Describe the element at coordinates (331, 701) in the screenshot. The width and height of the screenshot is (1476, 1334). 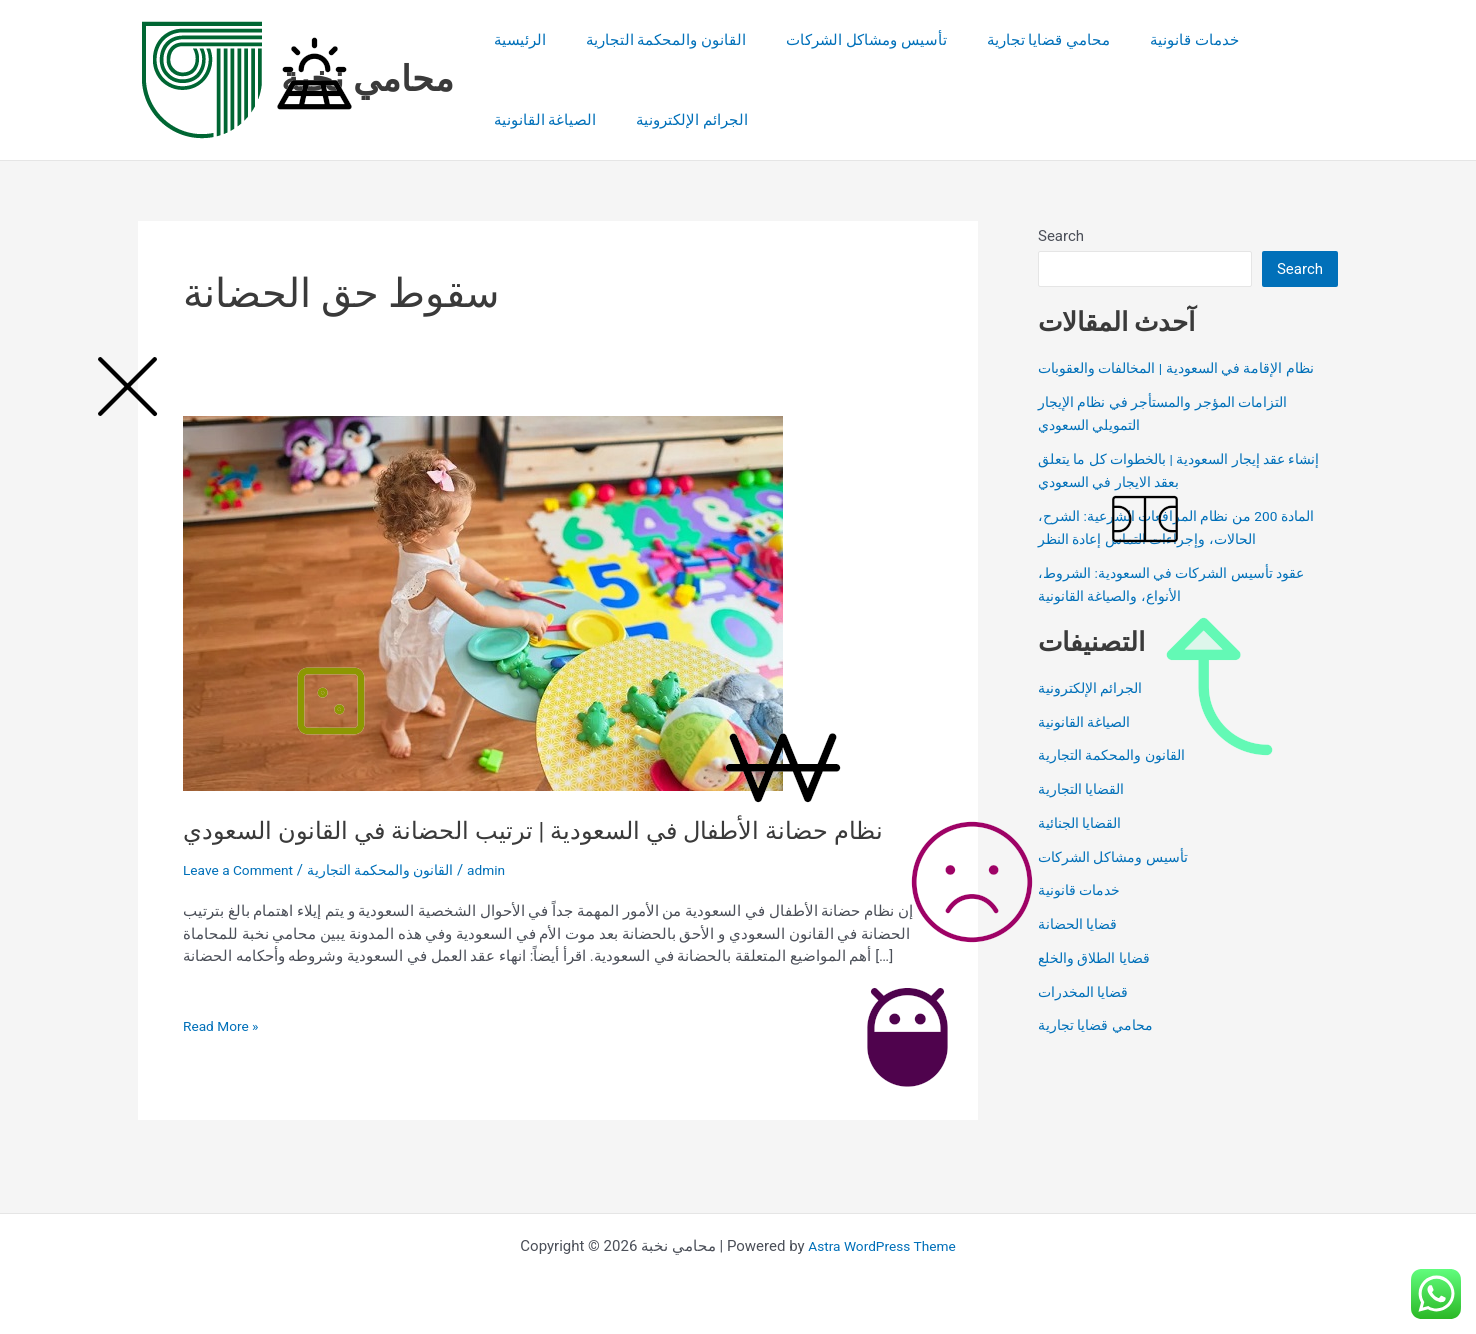
I see `randomize or shuffle content` at that location.